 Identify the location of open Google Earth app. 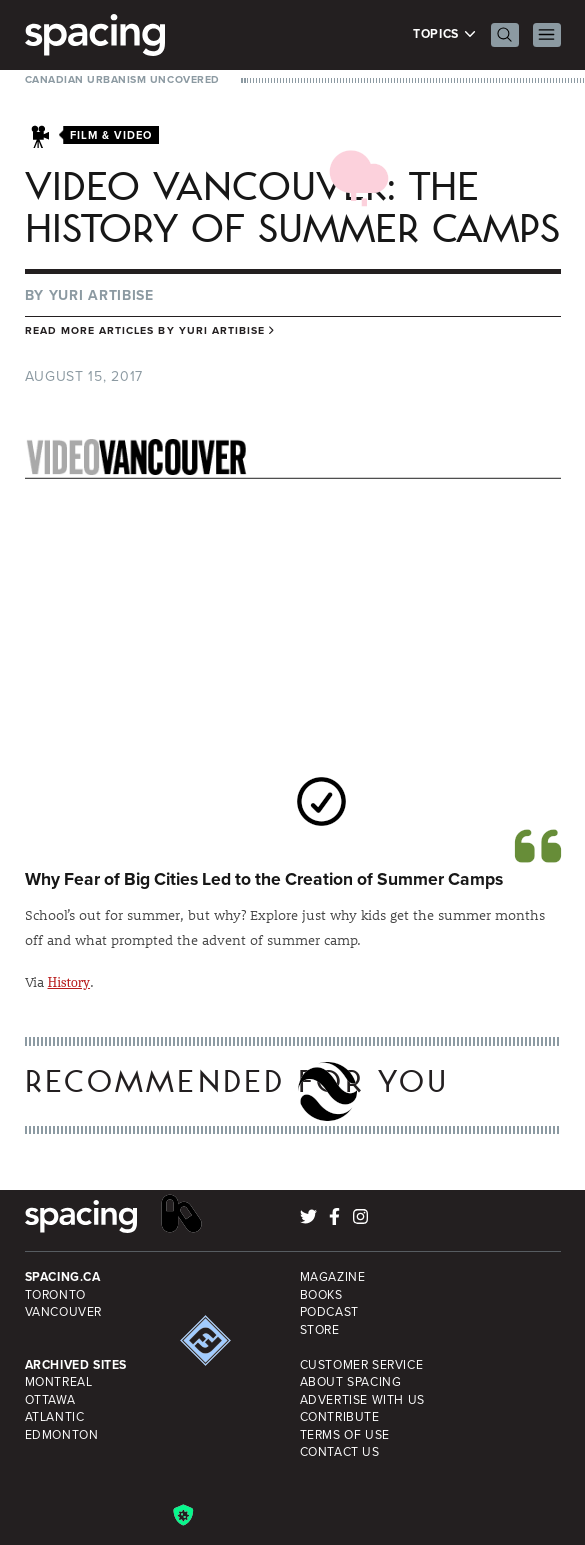
(327, 1091).